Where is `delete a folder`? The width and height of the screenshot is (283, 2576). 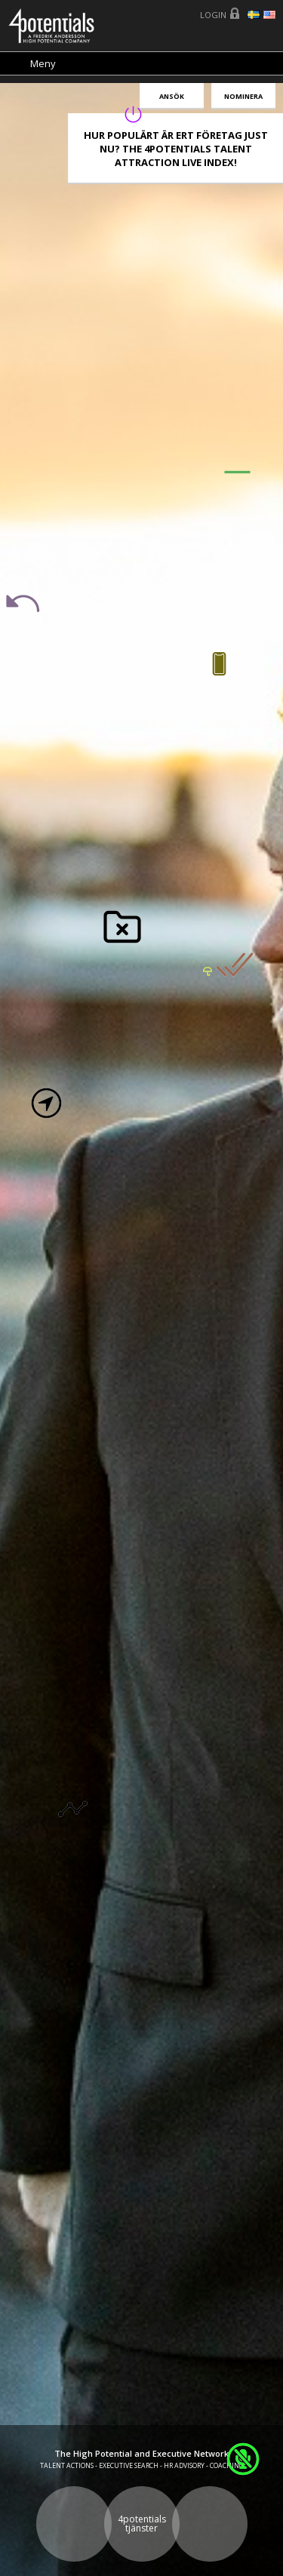 delete a folder is located at coordinates (122, 928).